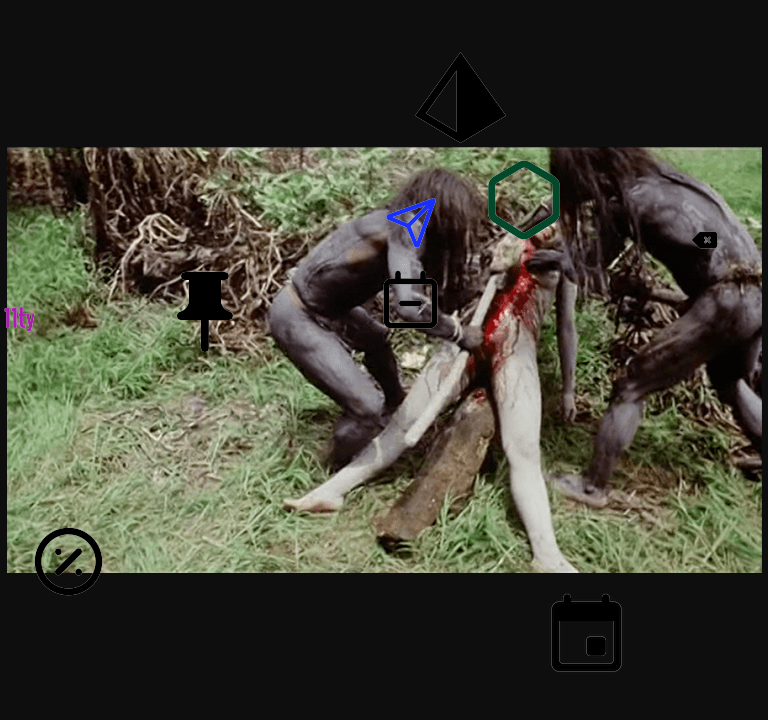  What do you see at coordinates (410, 223) in the screenshot?
I see `send a message` at bounding box center [410, 223].